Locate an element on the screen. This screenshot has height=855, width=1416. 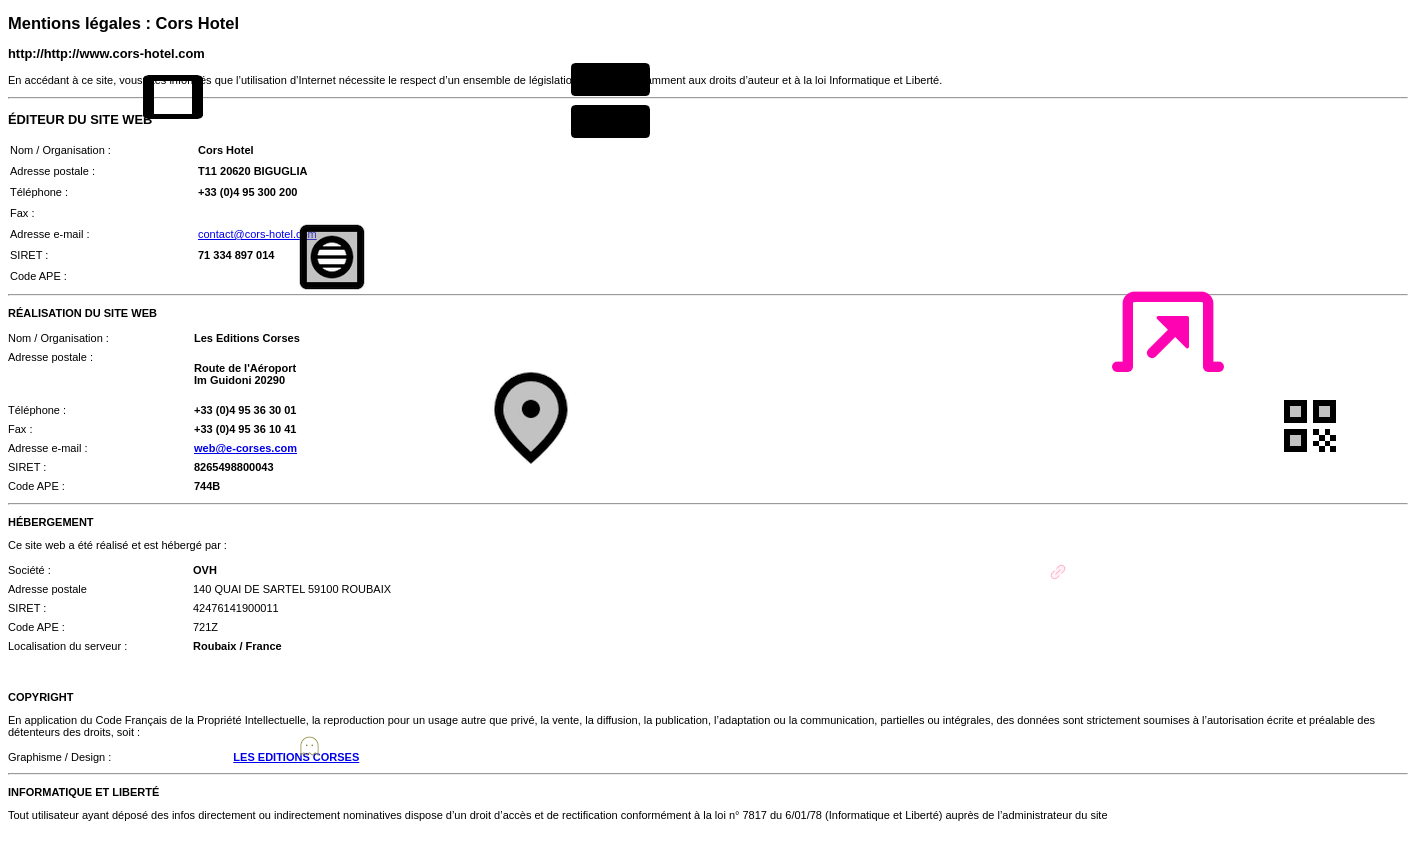
switch to tablet view or layout is located at coordinates (173, 97).